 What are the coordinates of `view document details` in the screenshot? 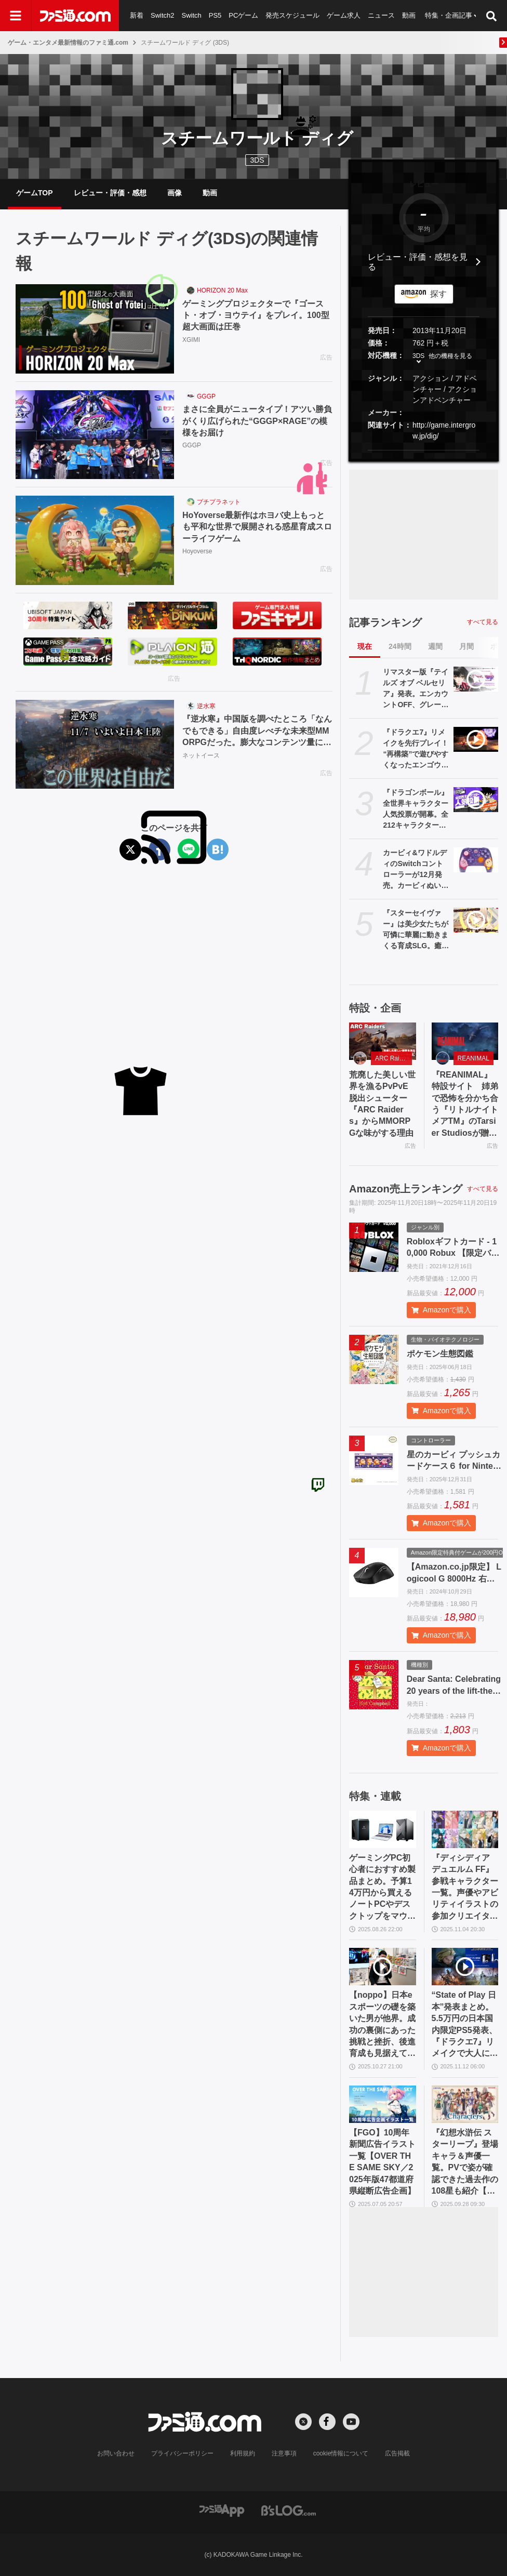 It's located at (64, 655).